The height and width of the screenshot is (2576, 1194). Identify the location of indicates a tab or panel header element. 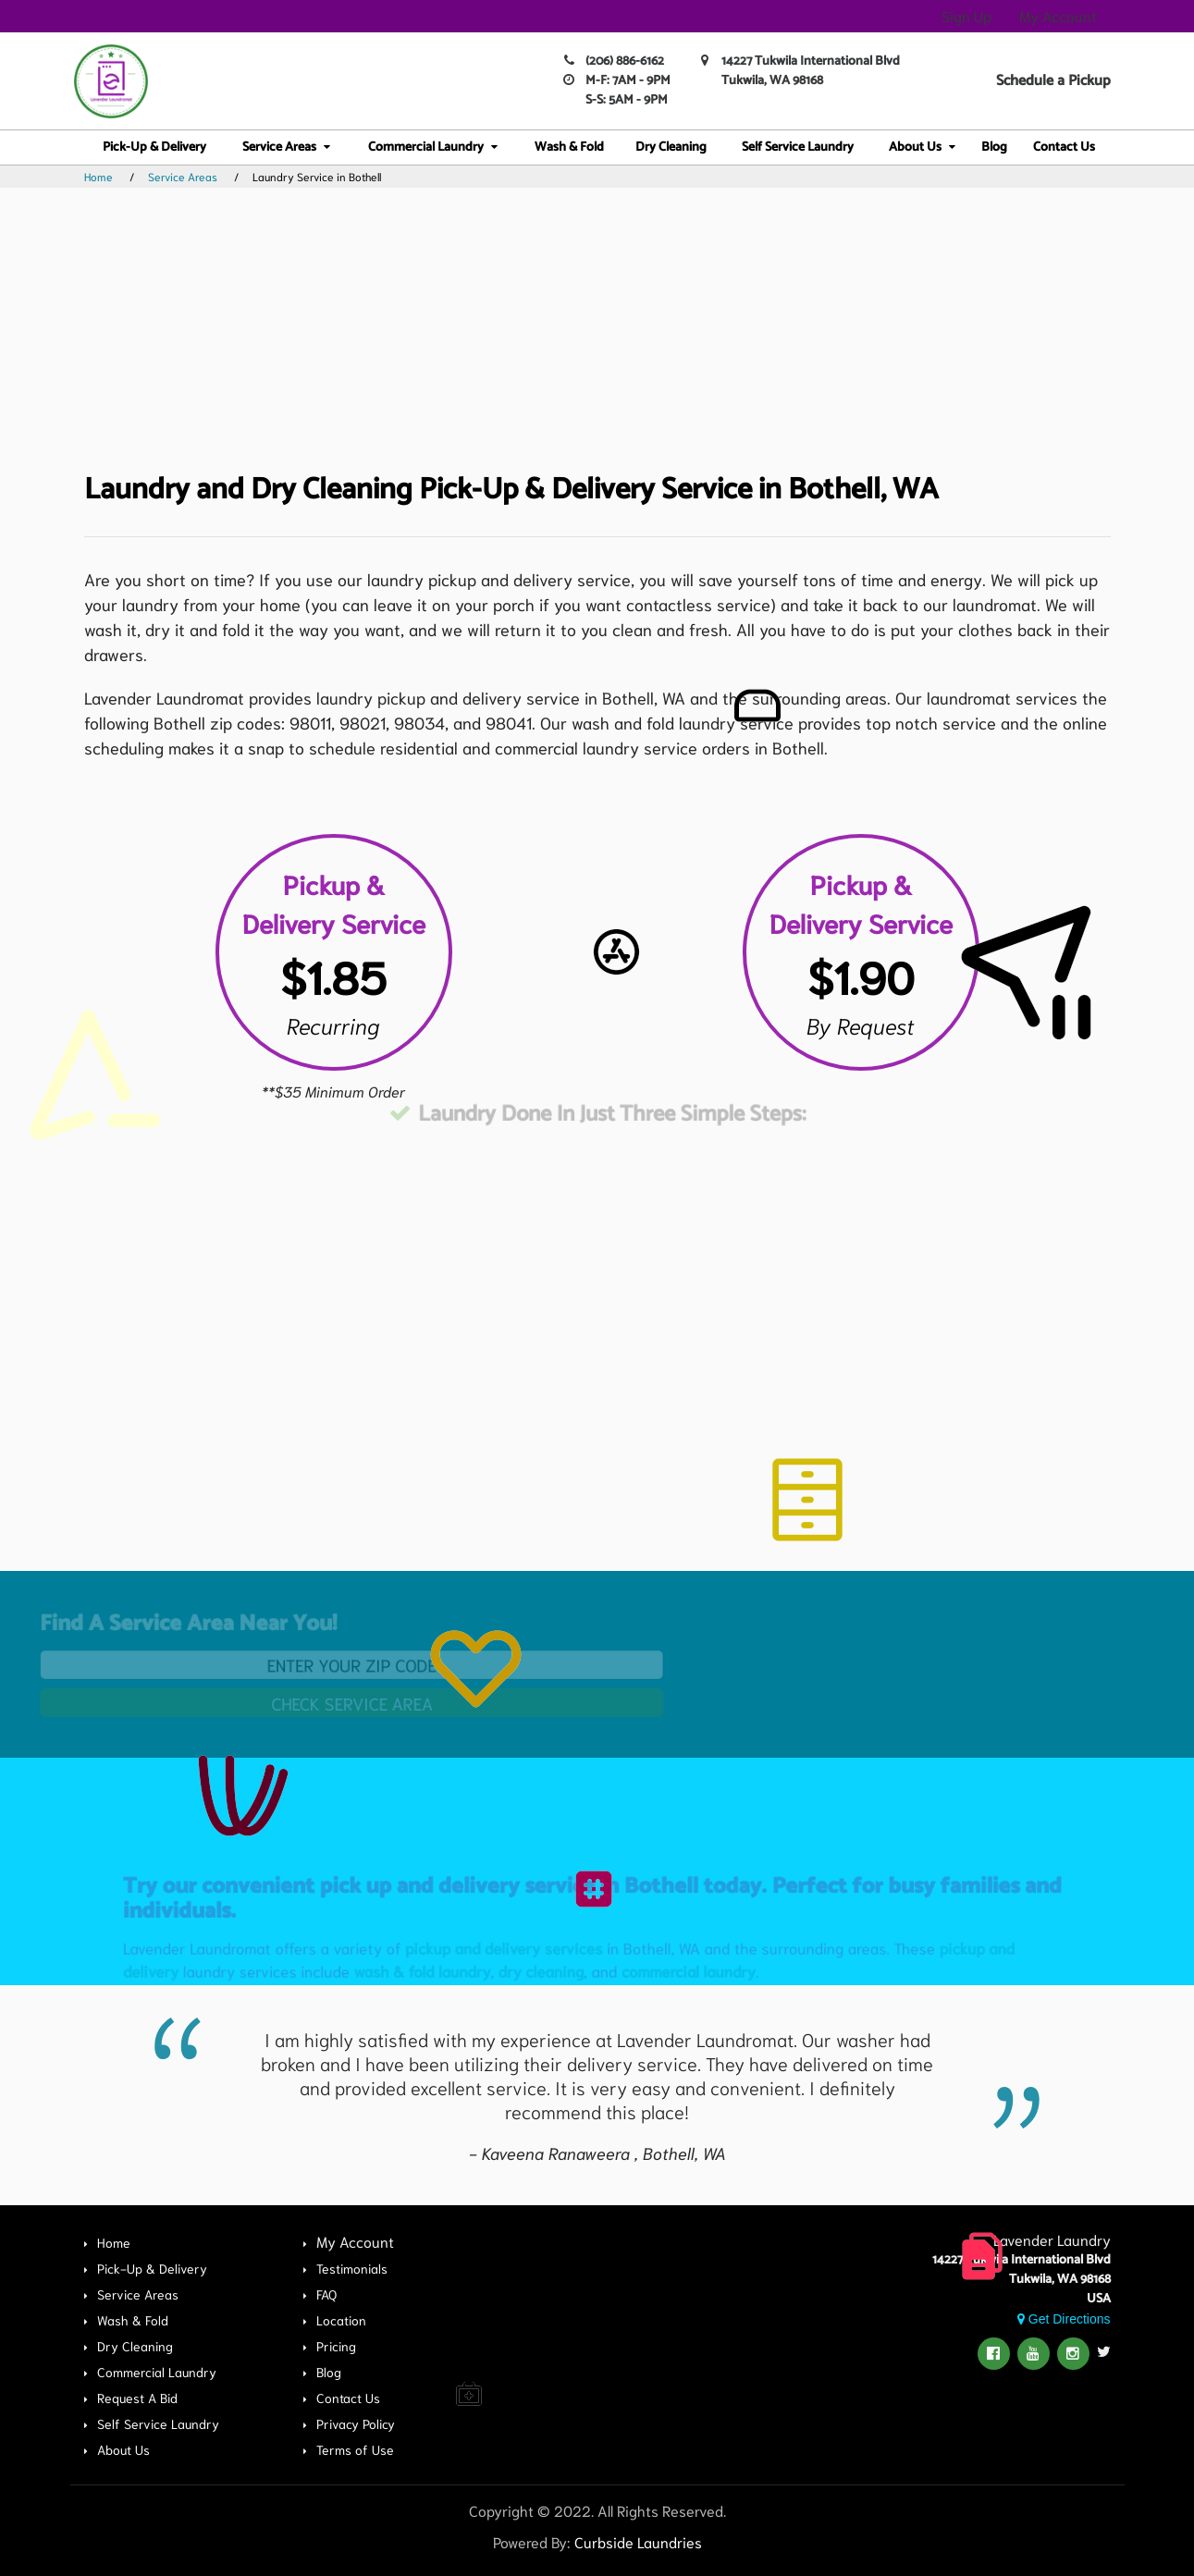
(757, 705).